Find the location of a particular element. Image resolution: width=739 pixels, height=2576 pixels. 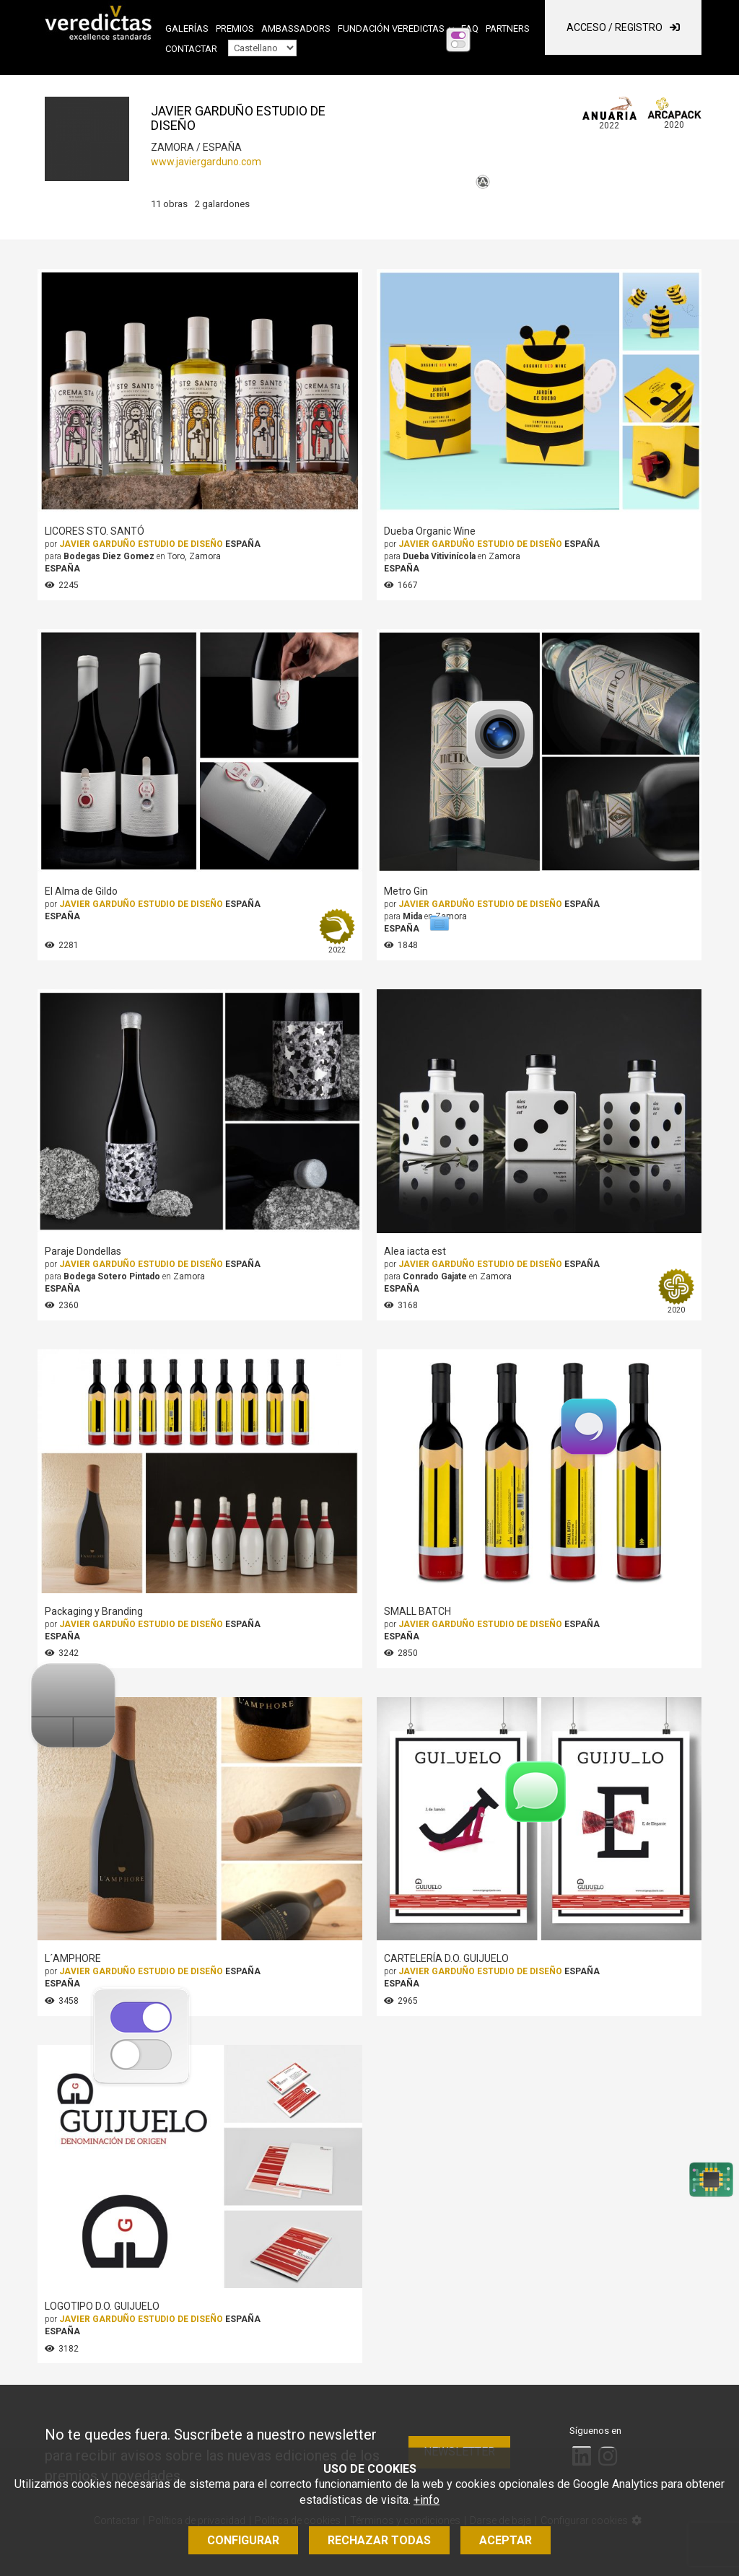

open polari IRC chat application is located at coordinates (535, 1792).